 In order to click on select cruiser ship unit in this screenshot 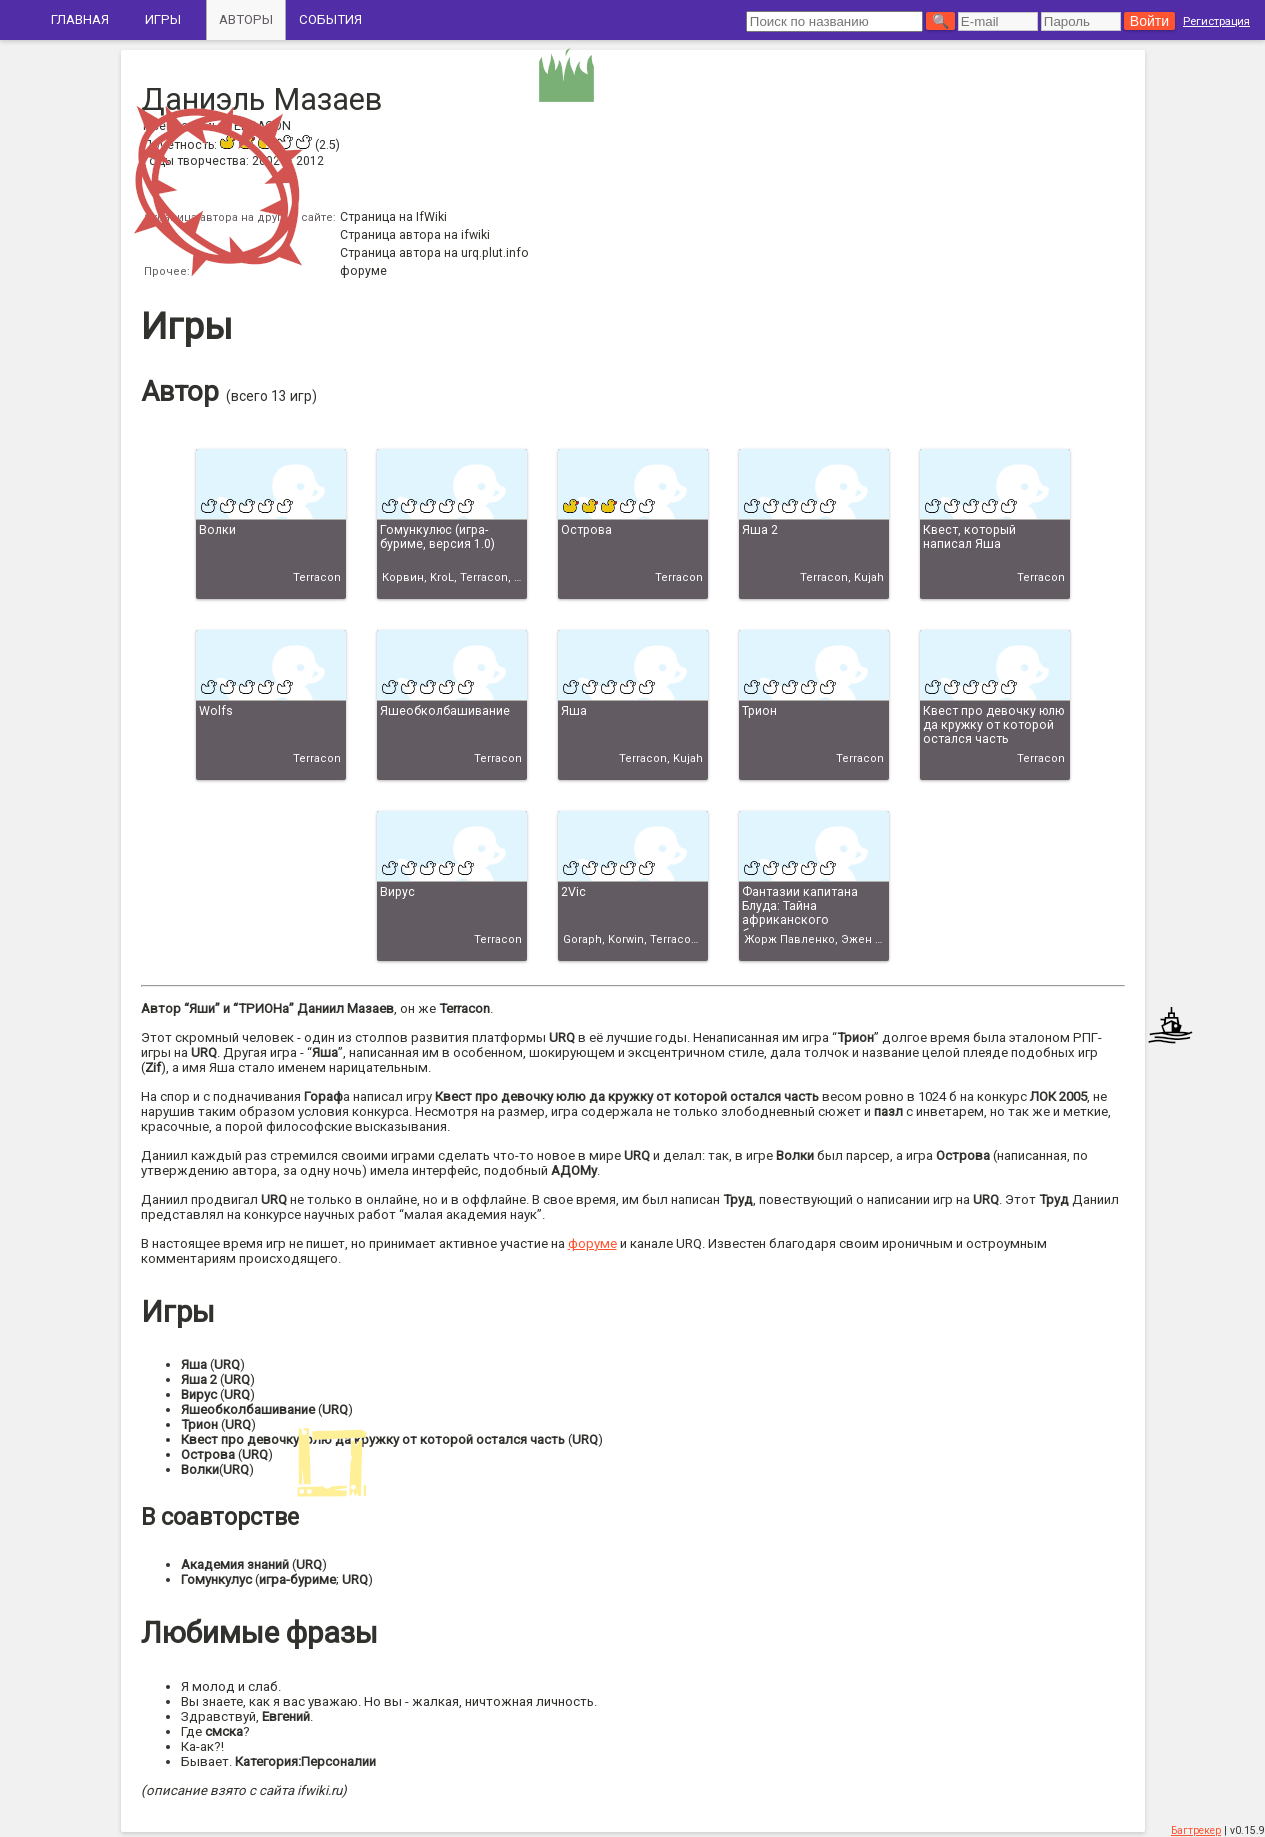, I will do `click(1171, 1024)`.